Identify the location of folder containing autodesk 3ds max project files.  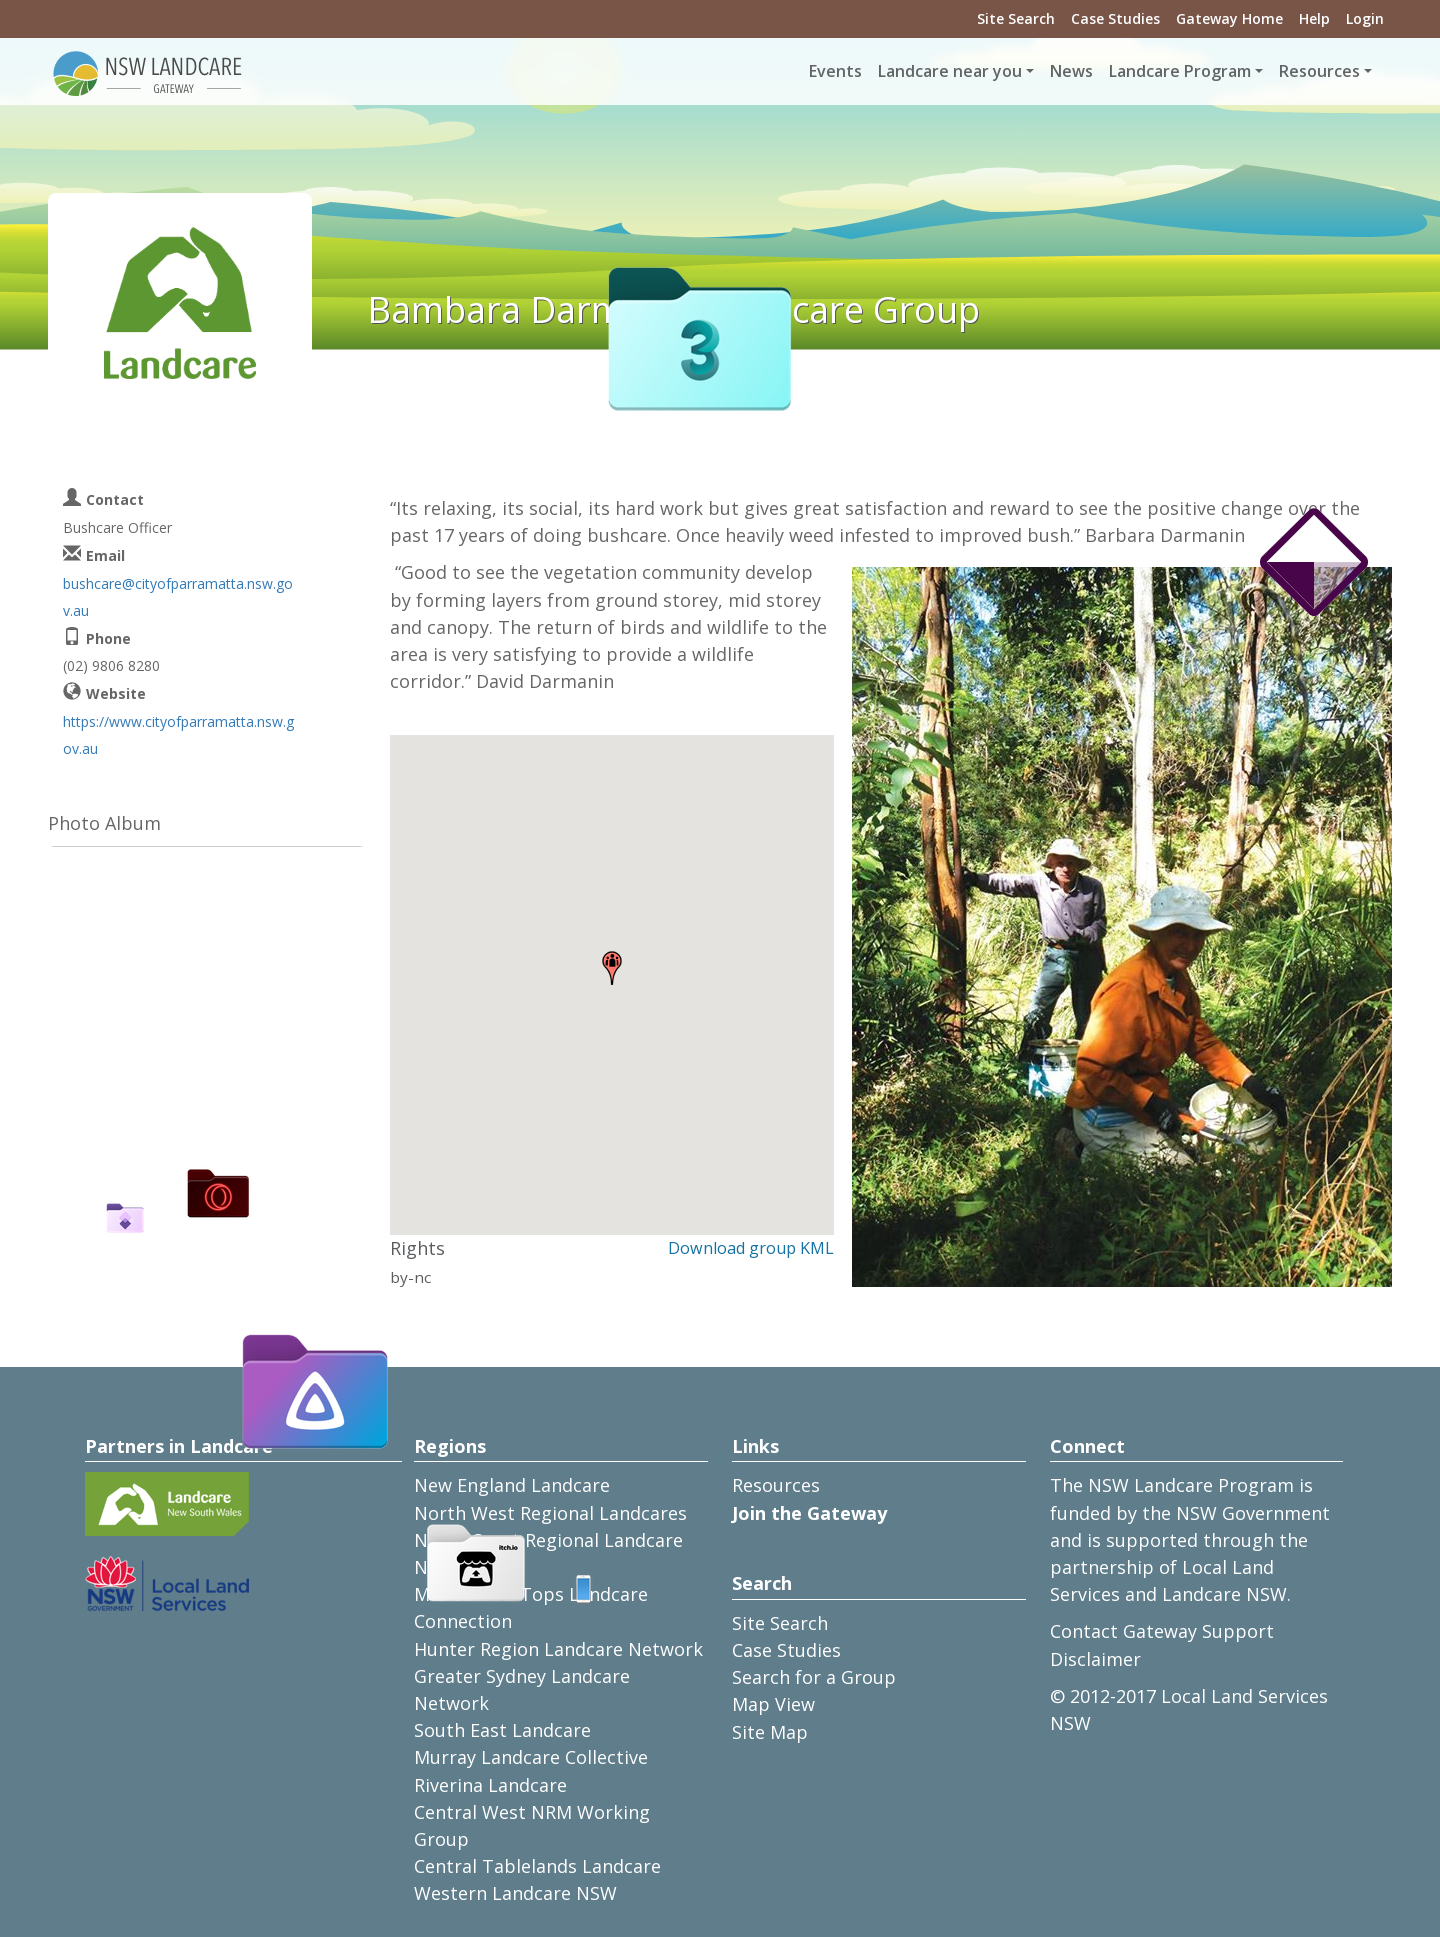
(699, 344).